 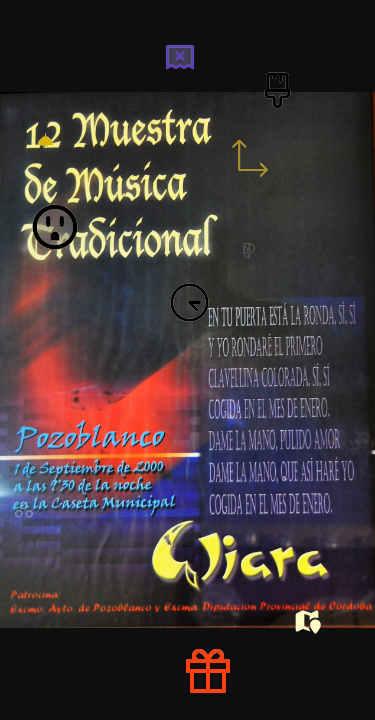 I want to click on cancel or void a receipt, so click(x=180, y=57).